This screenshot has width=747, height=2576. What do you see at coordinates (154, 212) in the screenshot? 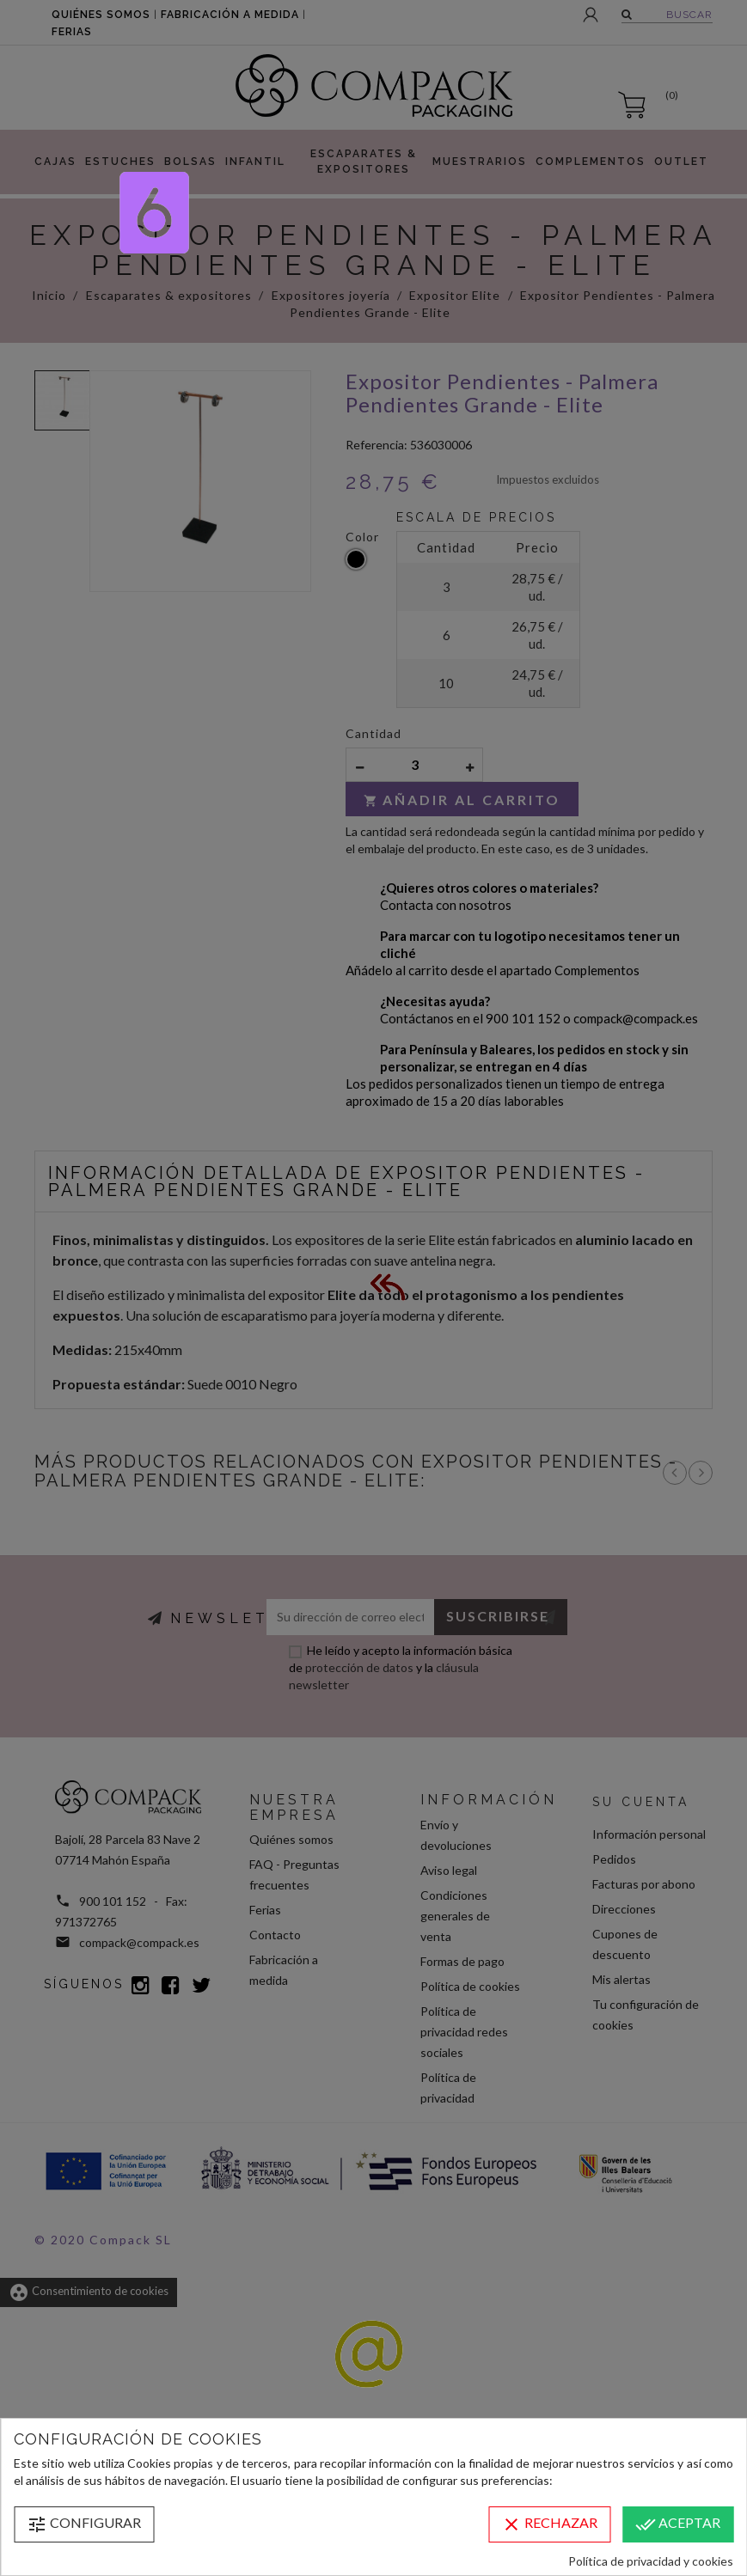
I see `indicates the number six in a sequence or list` at bounding box center [154, 212].